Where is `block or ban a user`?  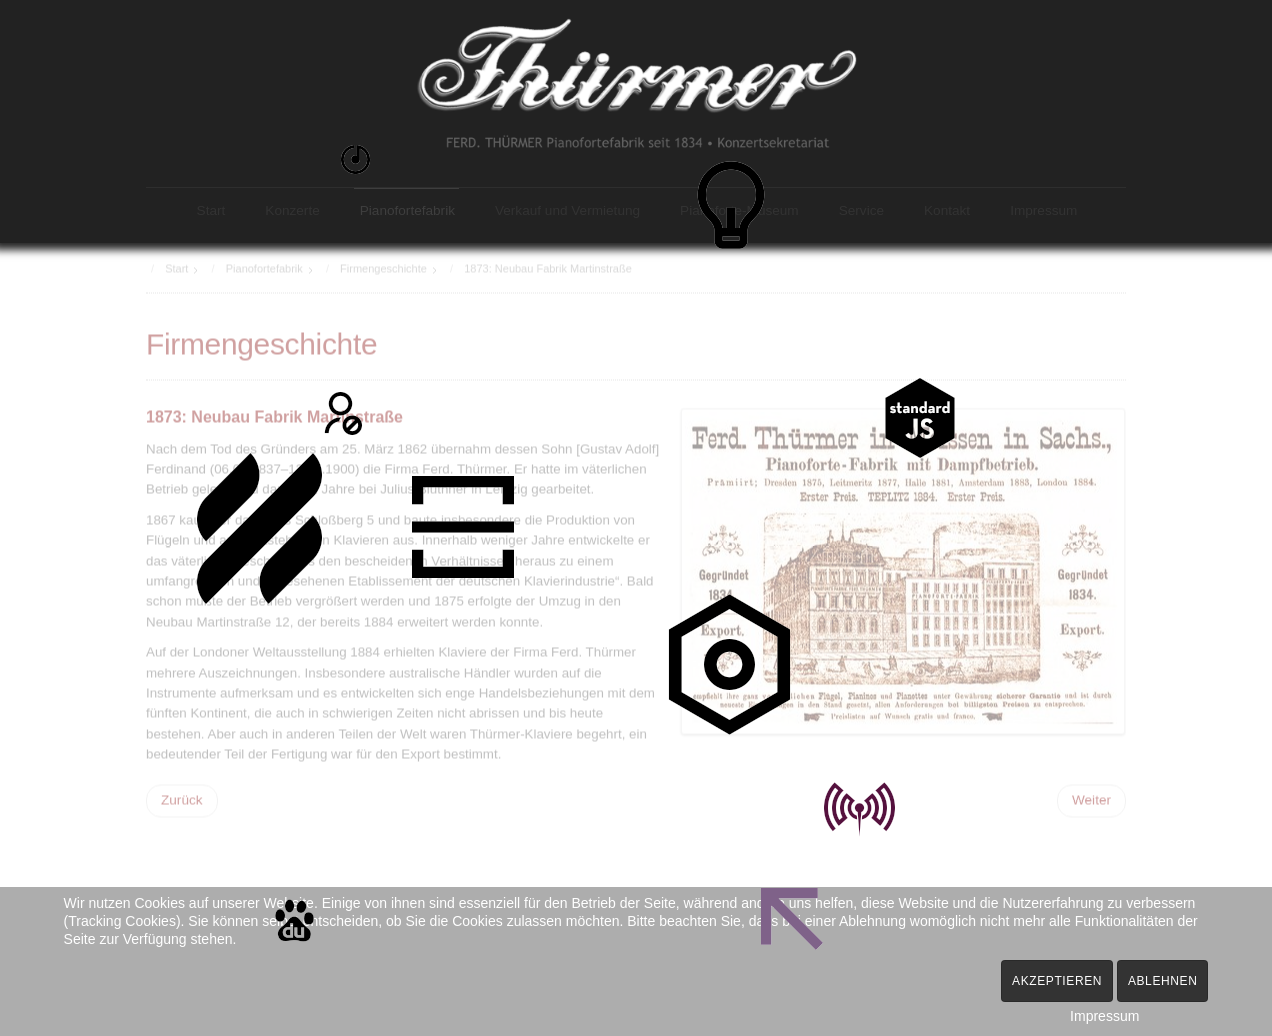 block or ban a user is located at coordinates (340, 413).